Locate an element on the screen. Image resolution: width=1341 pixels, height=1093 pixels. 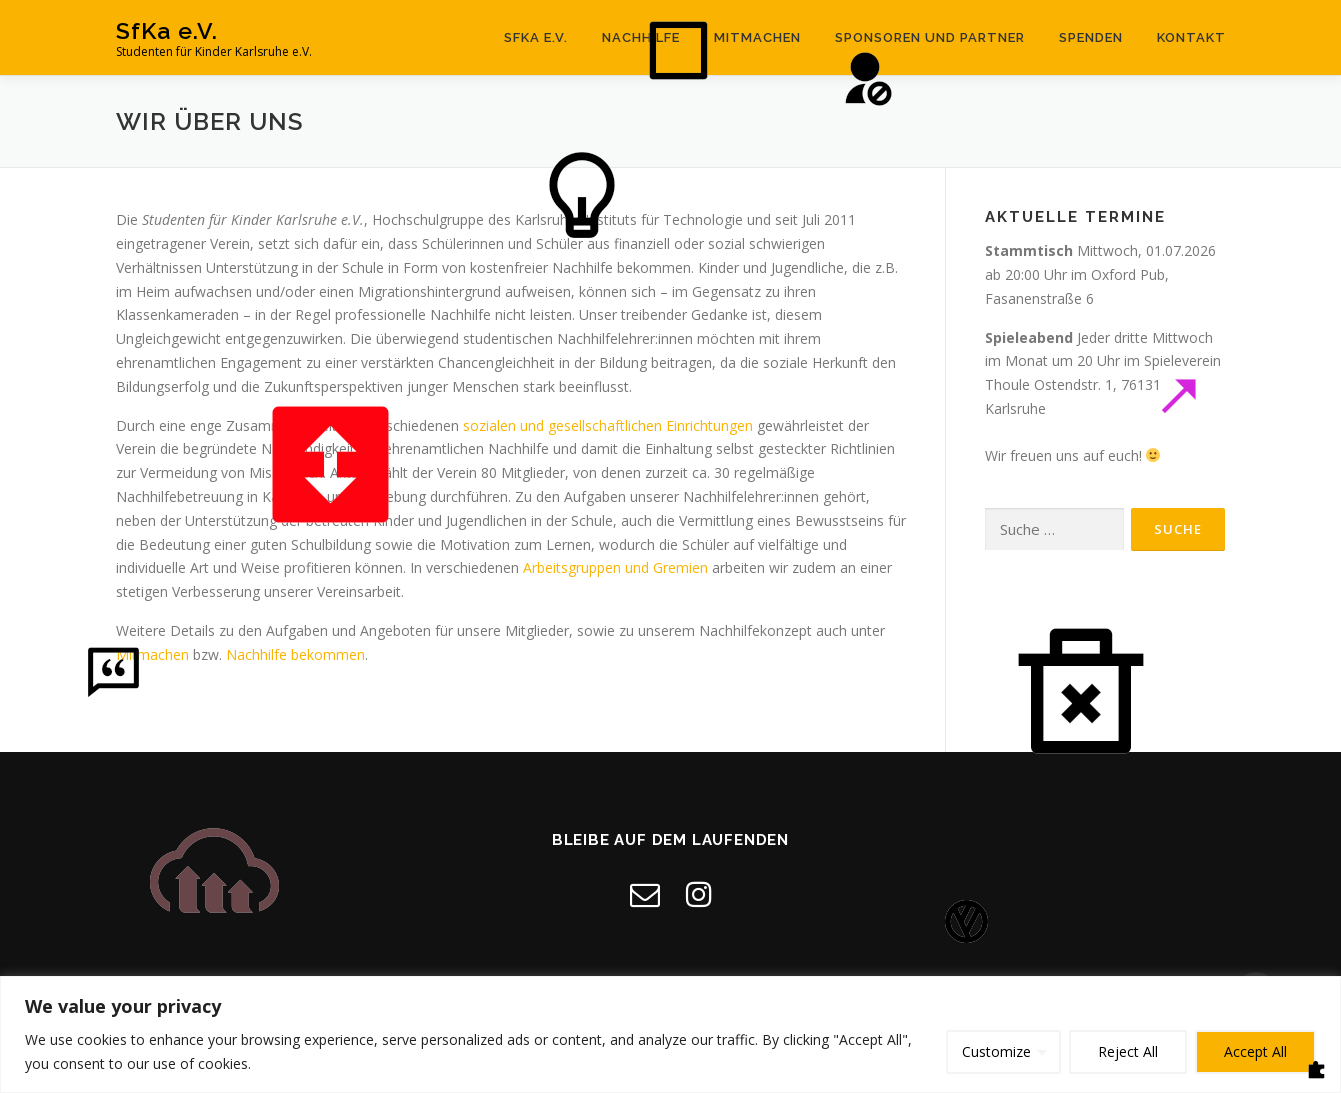
open link in new tab or external window is located at coordinates (1179, 395).